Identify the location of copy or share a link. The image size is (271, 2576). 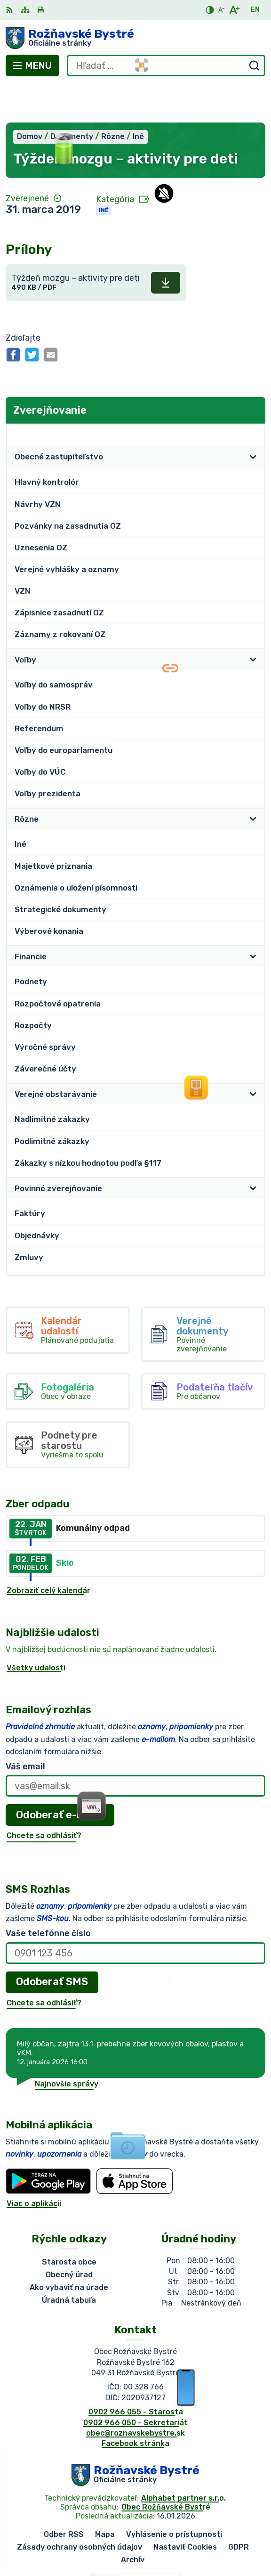
(170, 668).